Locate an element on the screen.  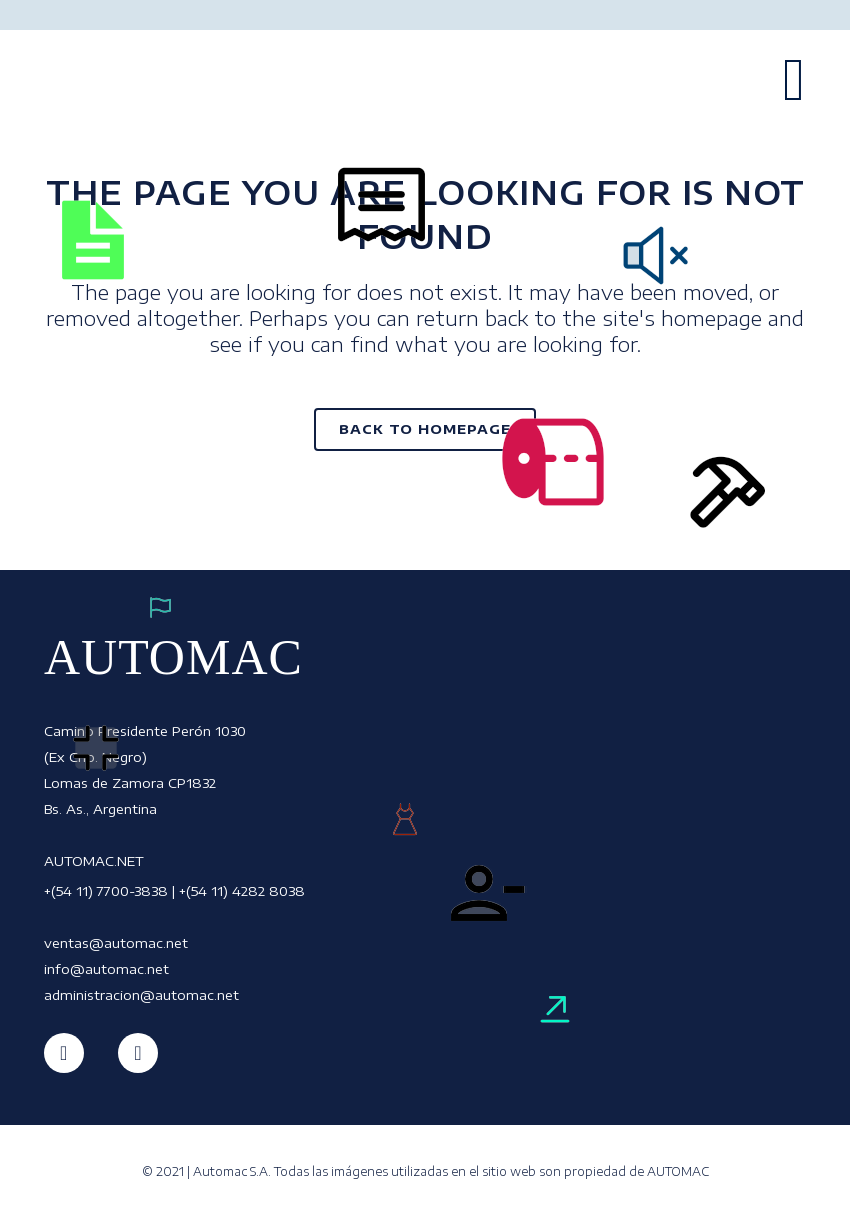
exit fullscreen mode is located at coordinates (96, 748).